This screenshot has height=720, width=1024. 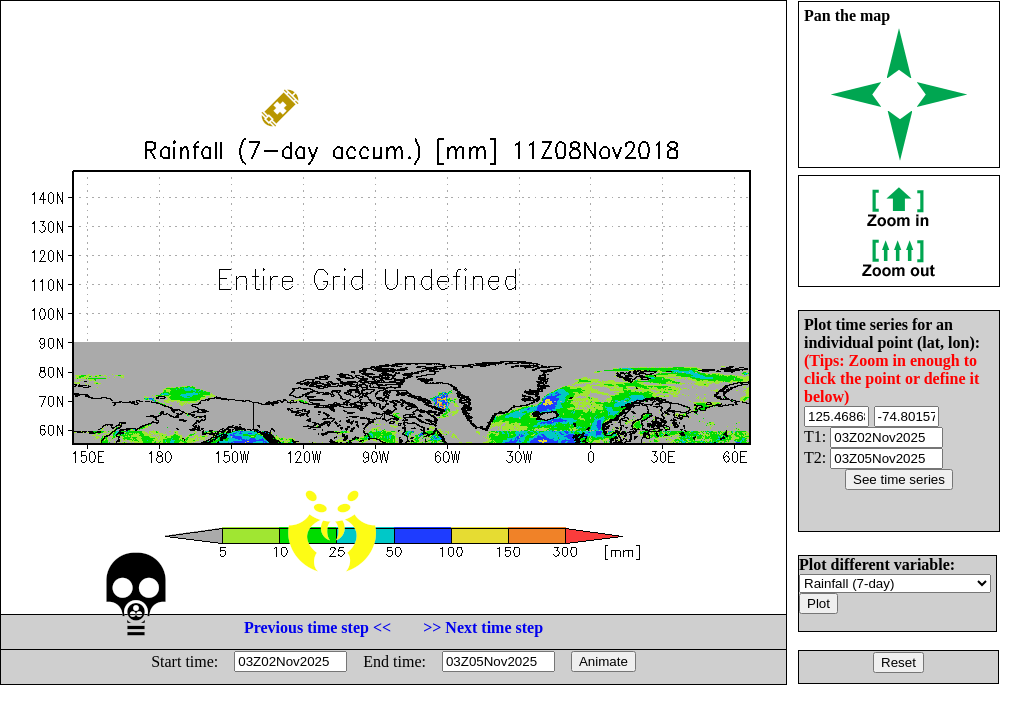 I want to click on indicates hazardous environment or toxic area in game, so click(x=136, y=594).